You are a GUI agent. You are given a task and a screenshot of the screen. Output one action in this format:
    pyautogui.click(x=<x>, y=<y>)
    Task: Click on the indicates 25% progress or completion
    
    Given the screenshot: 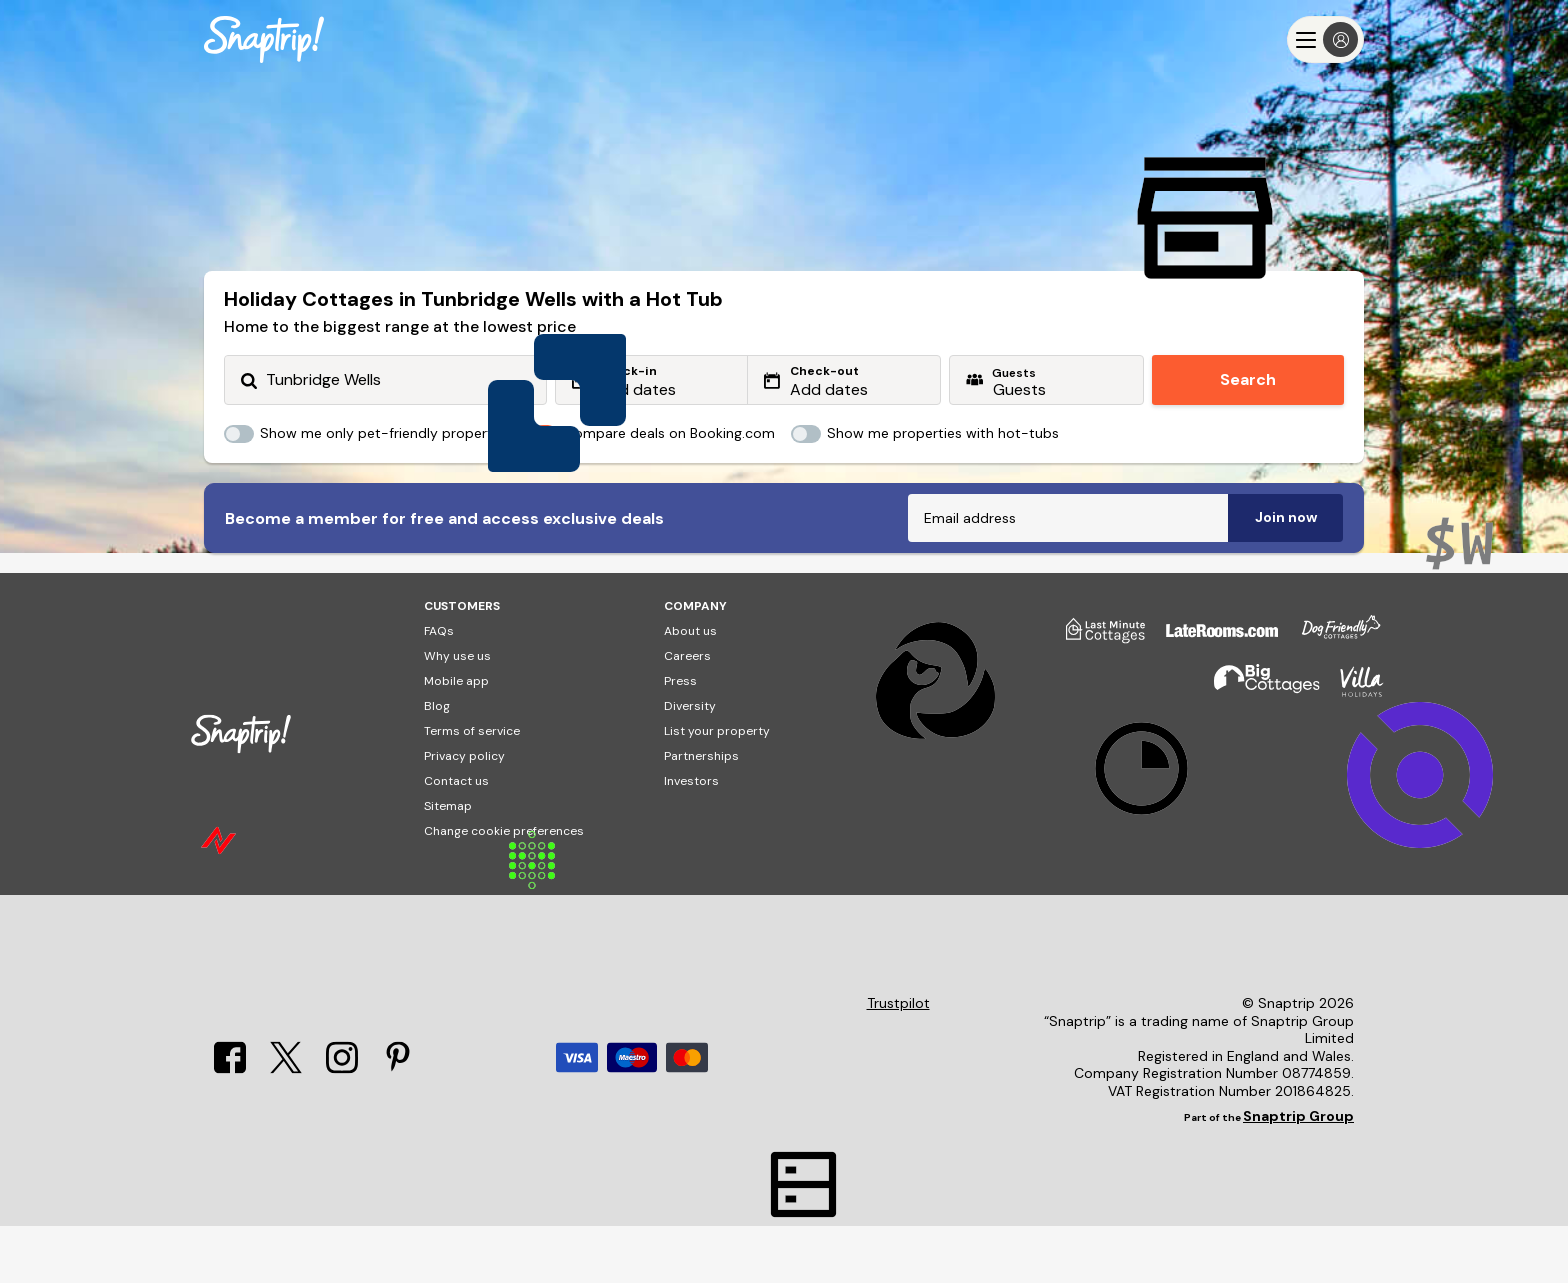 What is the action you would take?
    pyautogui.click(x=1141, y=768)
    